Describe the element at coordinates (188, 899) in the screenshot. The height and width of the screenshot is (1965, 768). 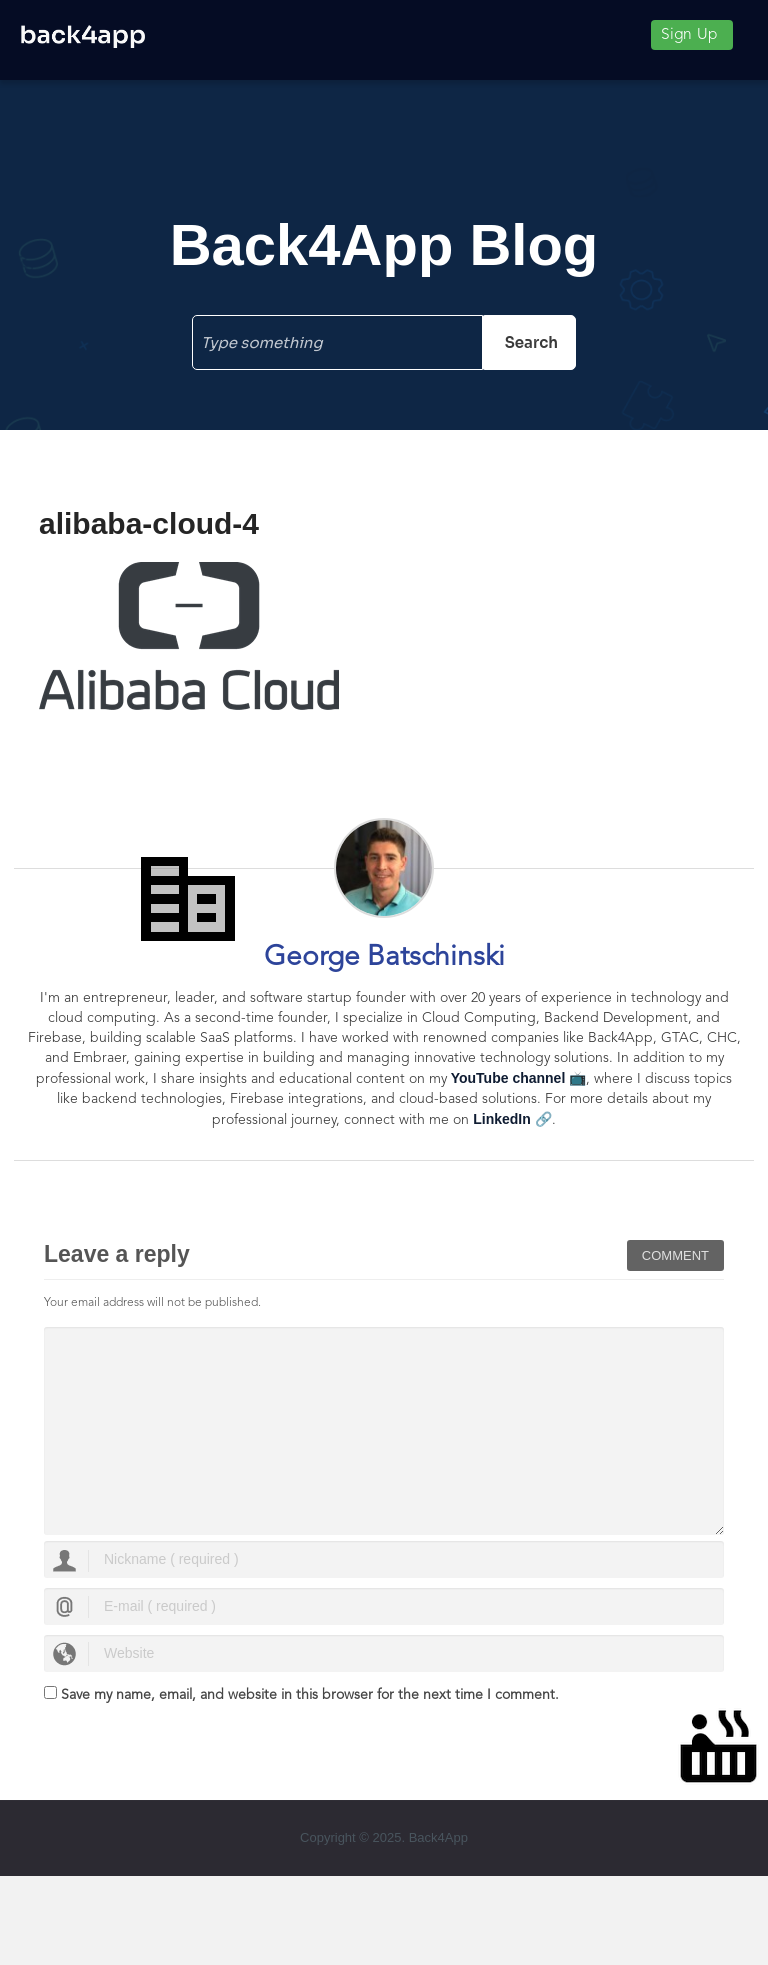
I see `view company or organization details` at that location.